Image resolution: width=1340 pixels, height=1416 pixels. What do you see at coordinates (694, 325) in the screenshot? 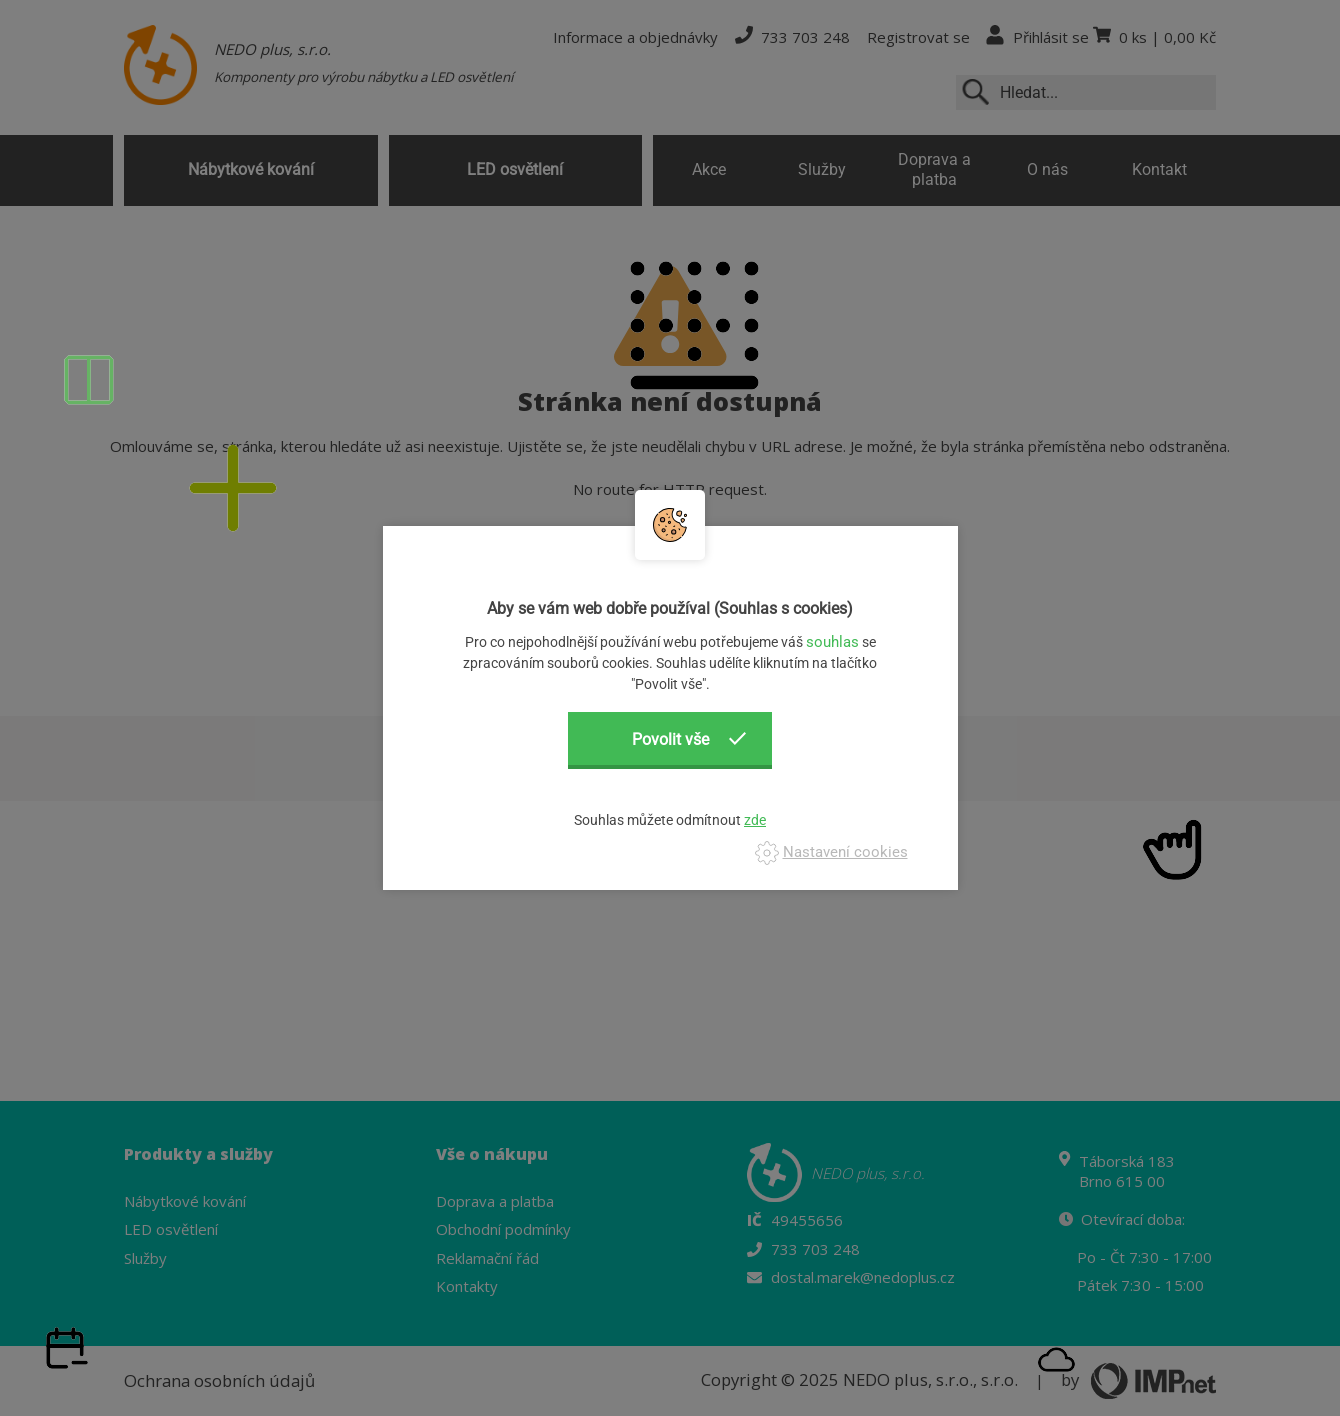
I see `apply border to bottom edge of cell or element` at bounding box center [694, 325].